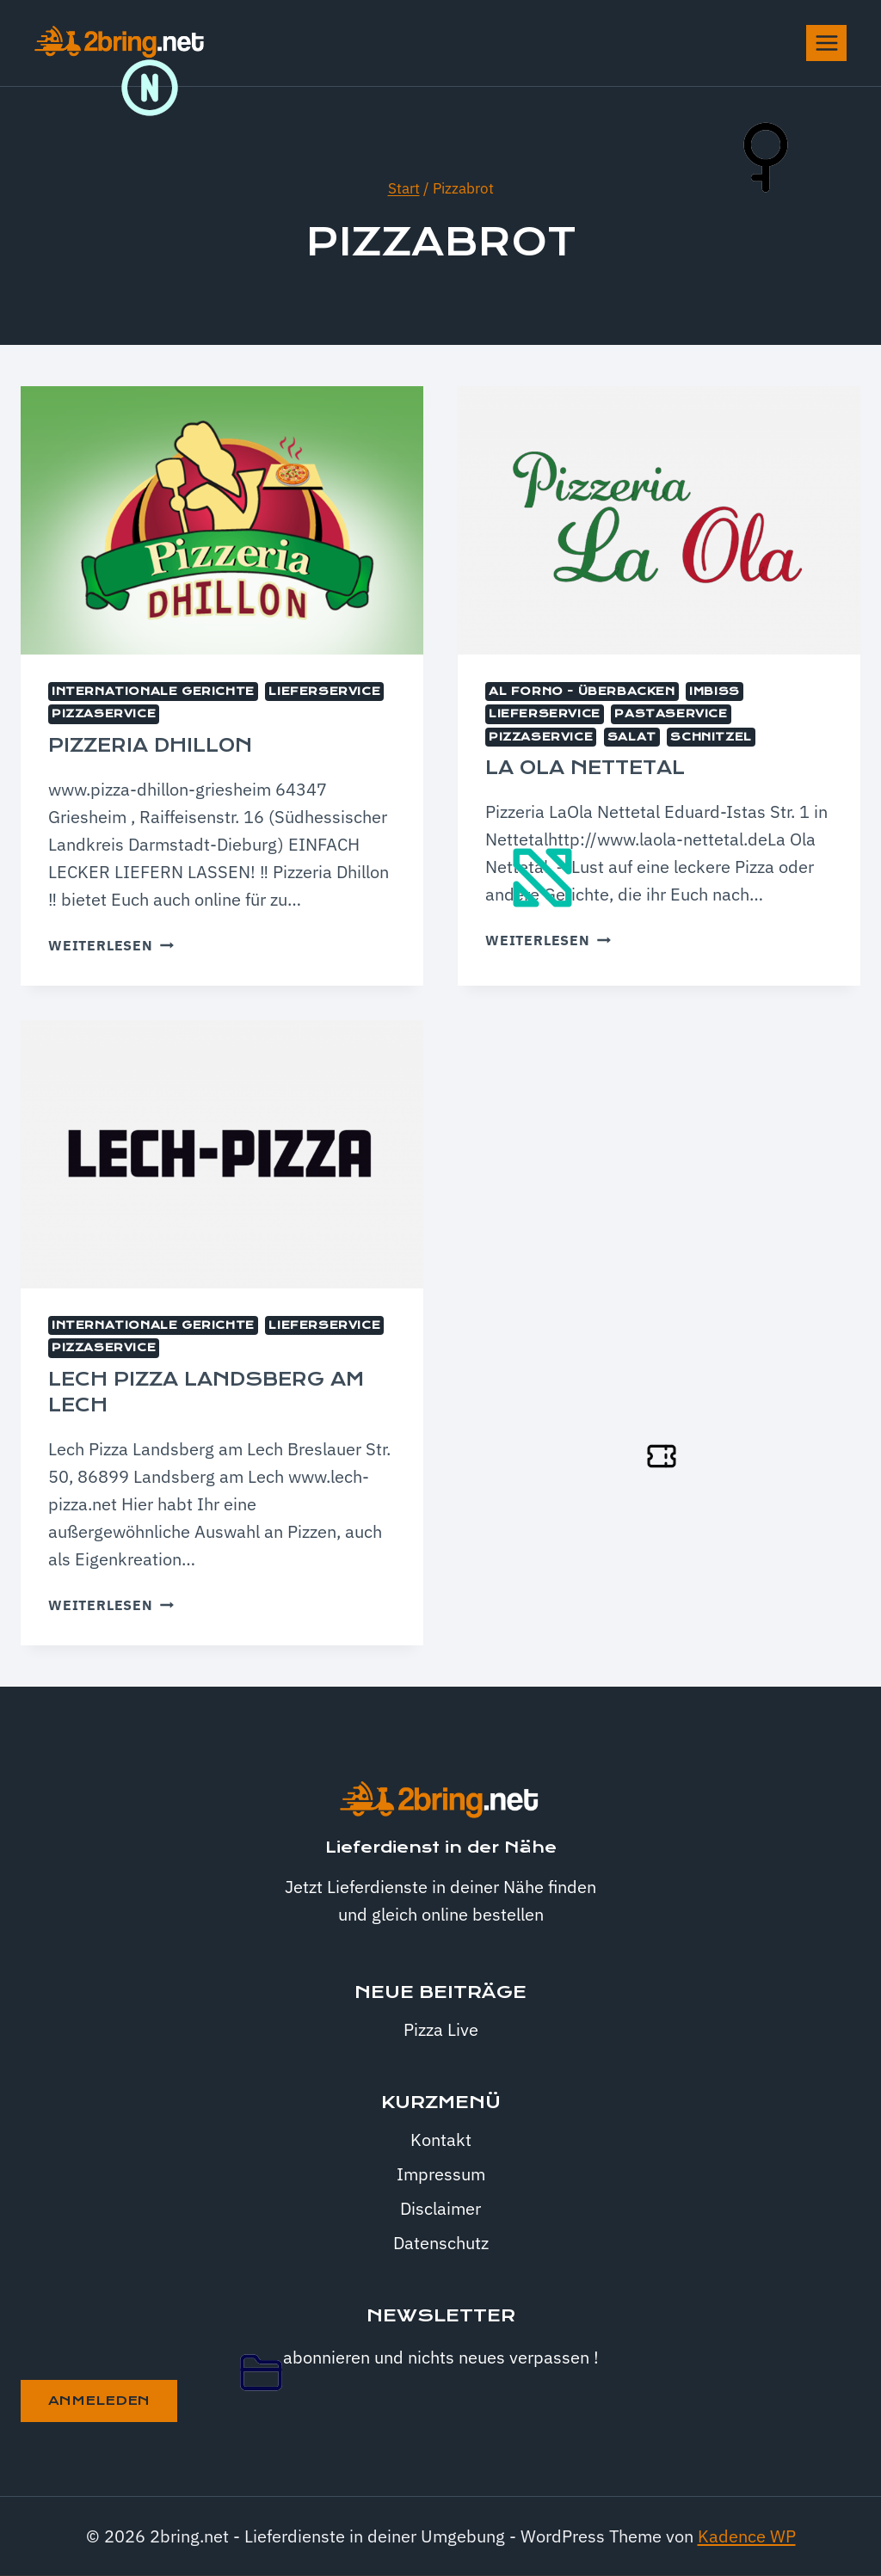  What do you see at coordinates (766, 156) in the screenshot?
I see `indicates demigirl gender identity` at bounding box center [766, 156].